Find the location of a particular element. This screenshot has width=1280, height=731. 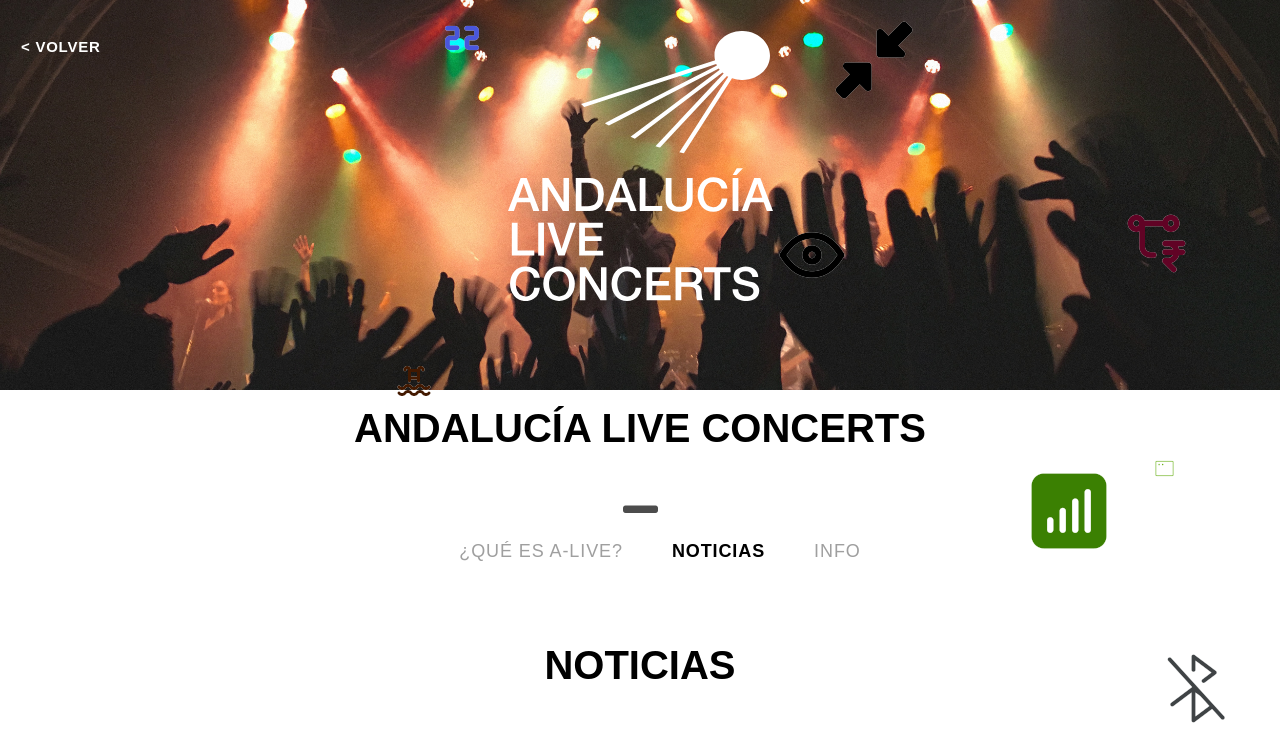

view pool or swimming amenities is located at coordinates (414, 381).